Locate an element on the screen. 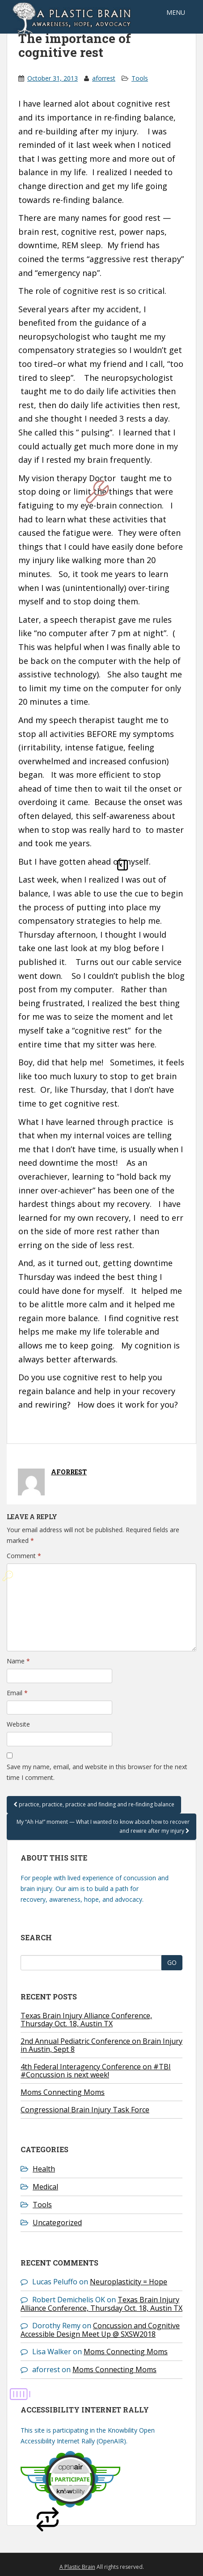  repeat current track once is located at coordinates (47, 2519).